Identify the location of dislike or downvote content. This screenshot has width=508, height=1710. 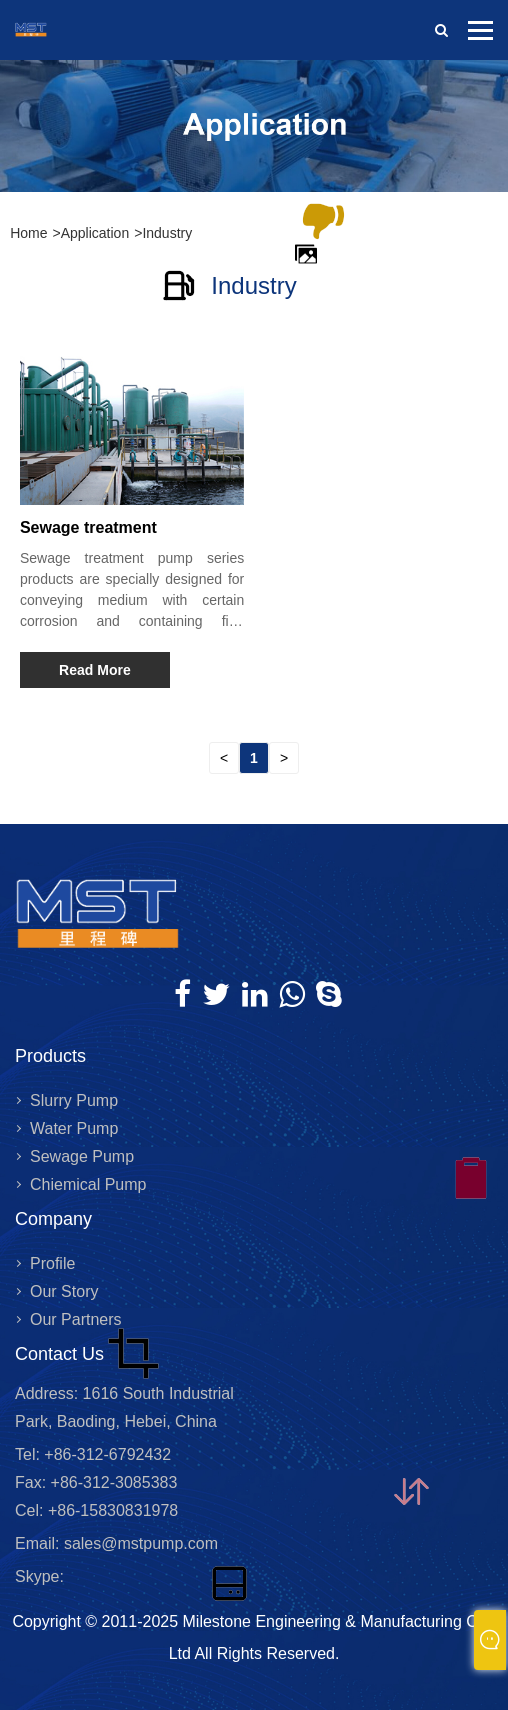
(323, 219).